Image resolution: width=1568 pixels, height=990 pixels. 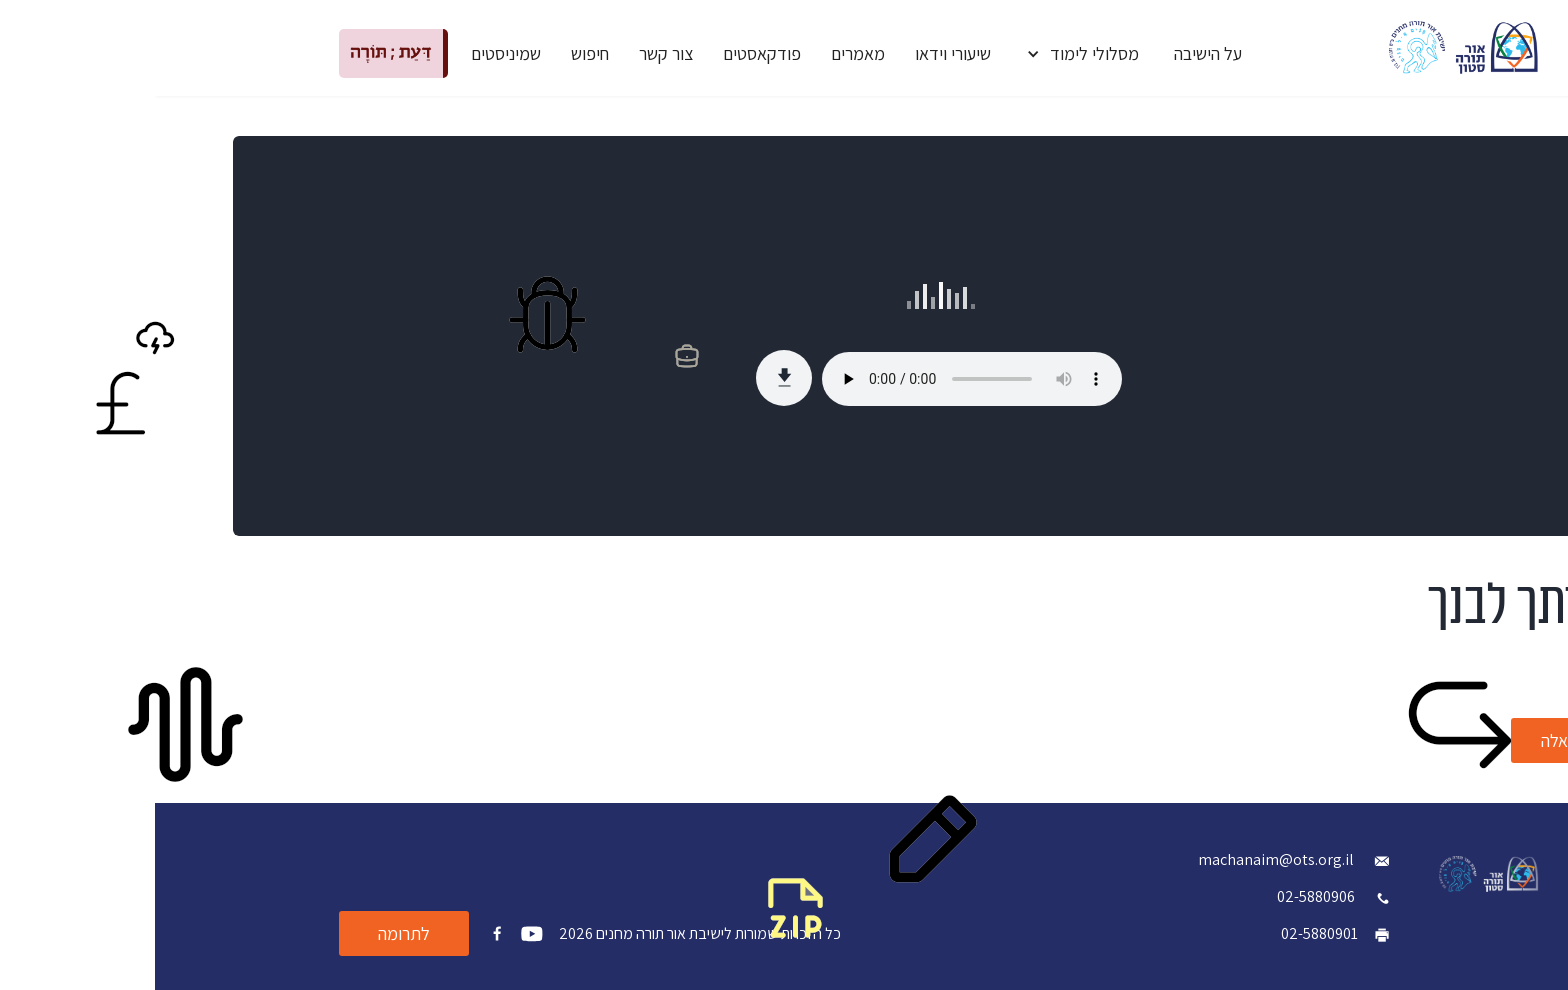 What do you see at coordinates (795, 910) in the screenshot?
I see `open or extract a zip archive` at bounding box center [795, 910].